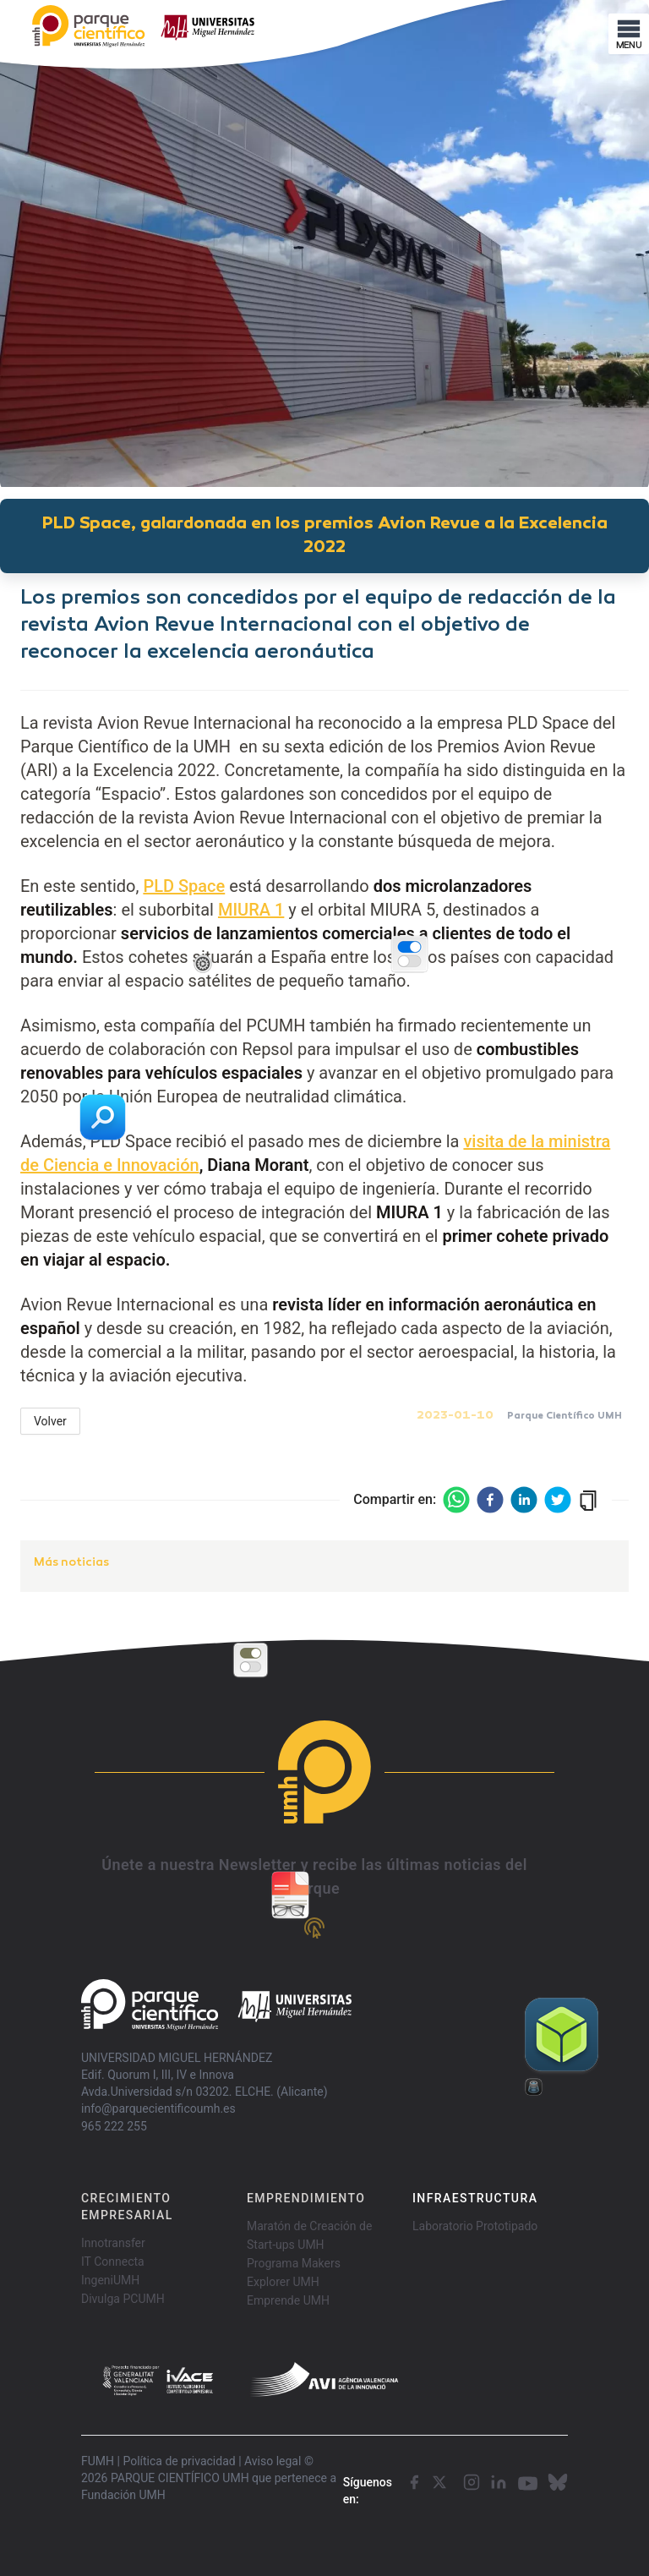  I want to click on open the papers document reader app, so click(290, 1895).